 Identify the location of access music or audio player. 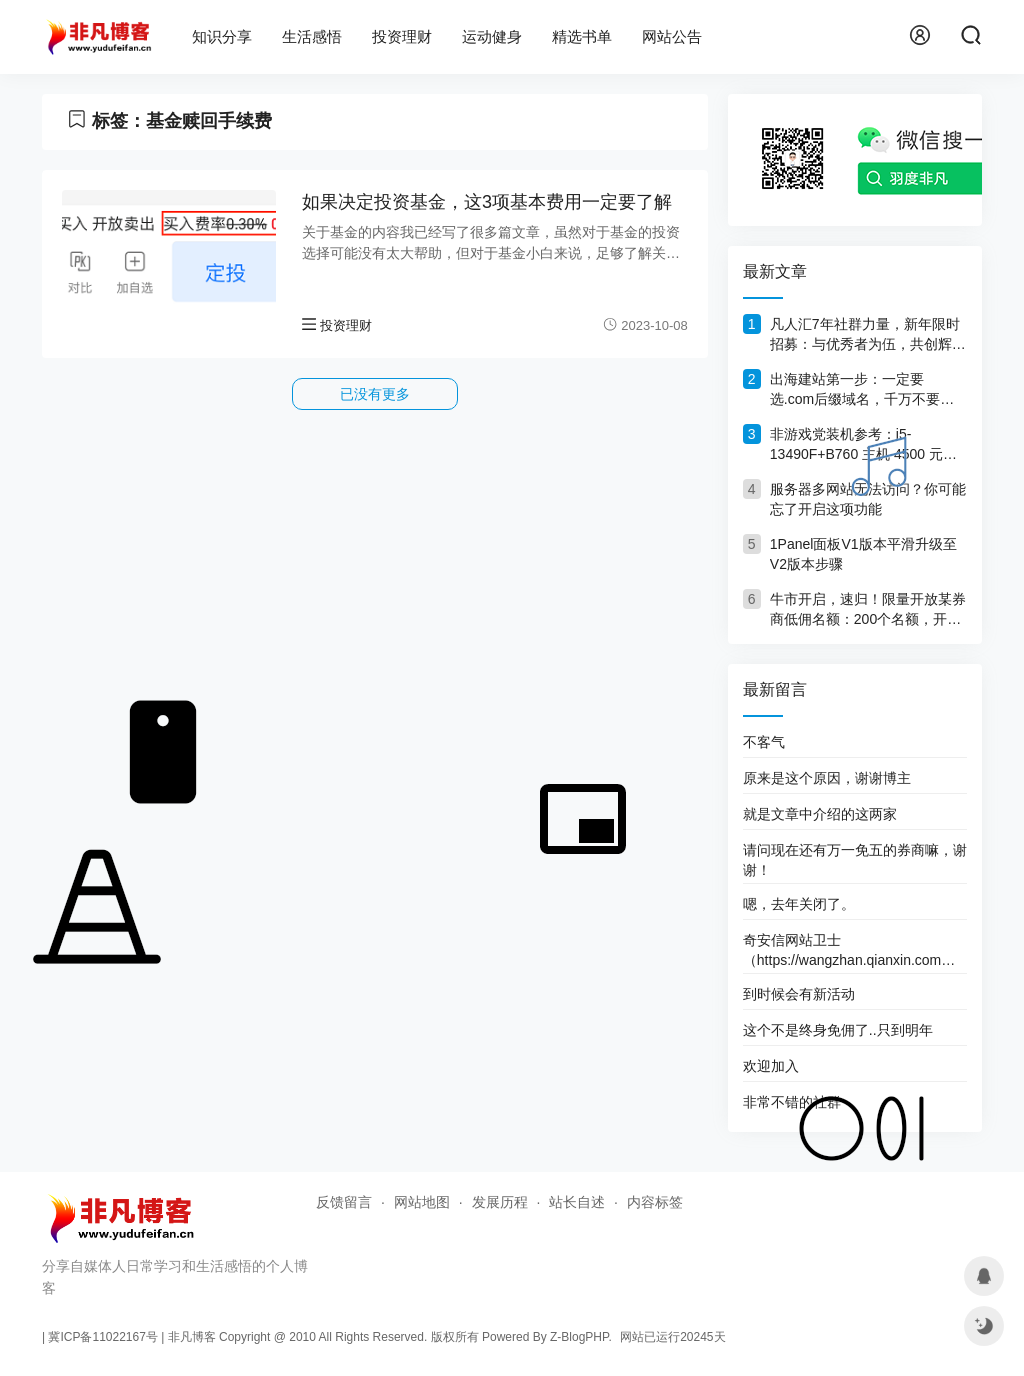
(882, 467).